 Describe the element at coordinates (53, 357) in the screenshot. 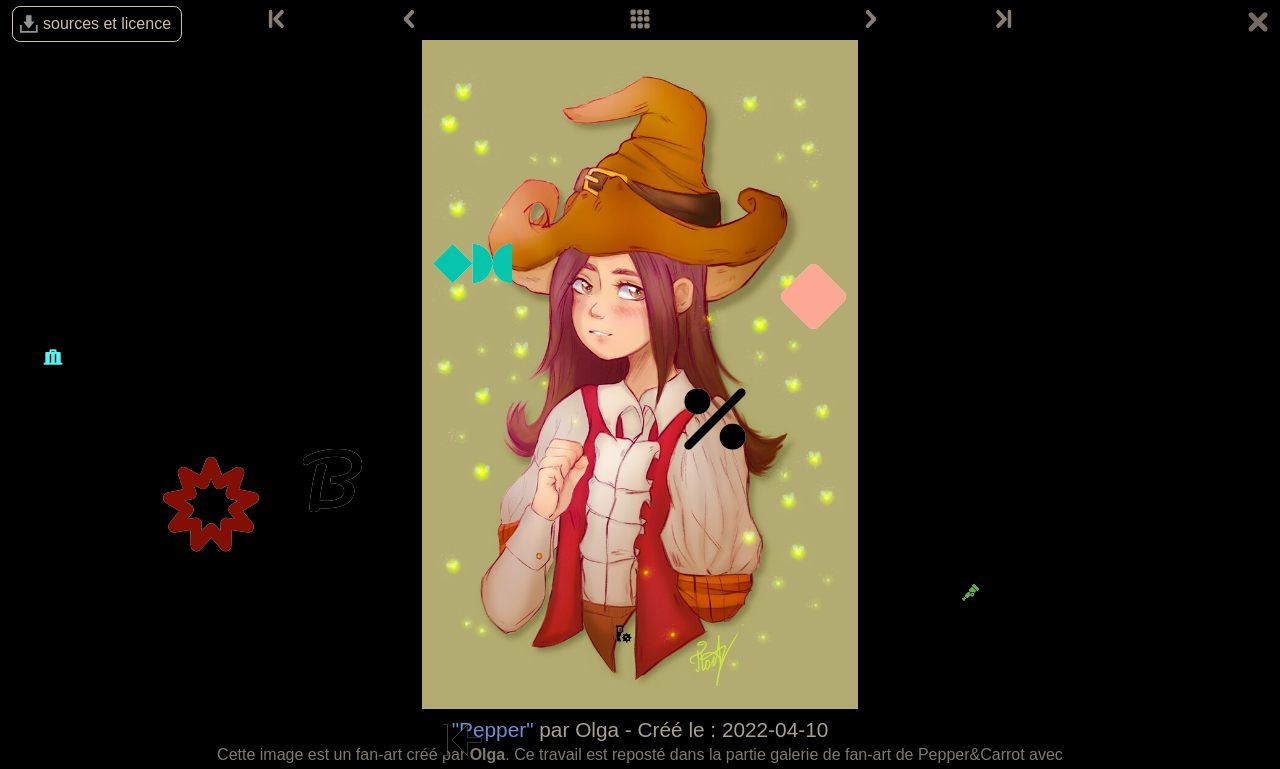

I see `find luggage deposit or storage facilities` at that location.